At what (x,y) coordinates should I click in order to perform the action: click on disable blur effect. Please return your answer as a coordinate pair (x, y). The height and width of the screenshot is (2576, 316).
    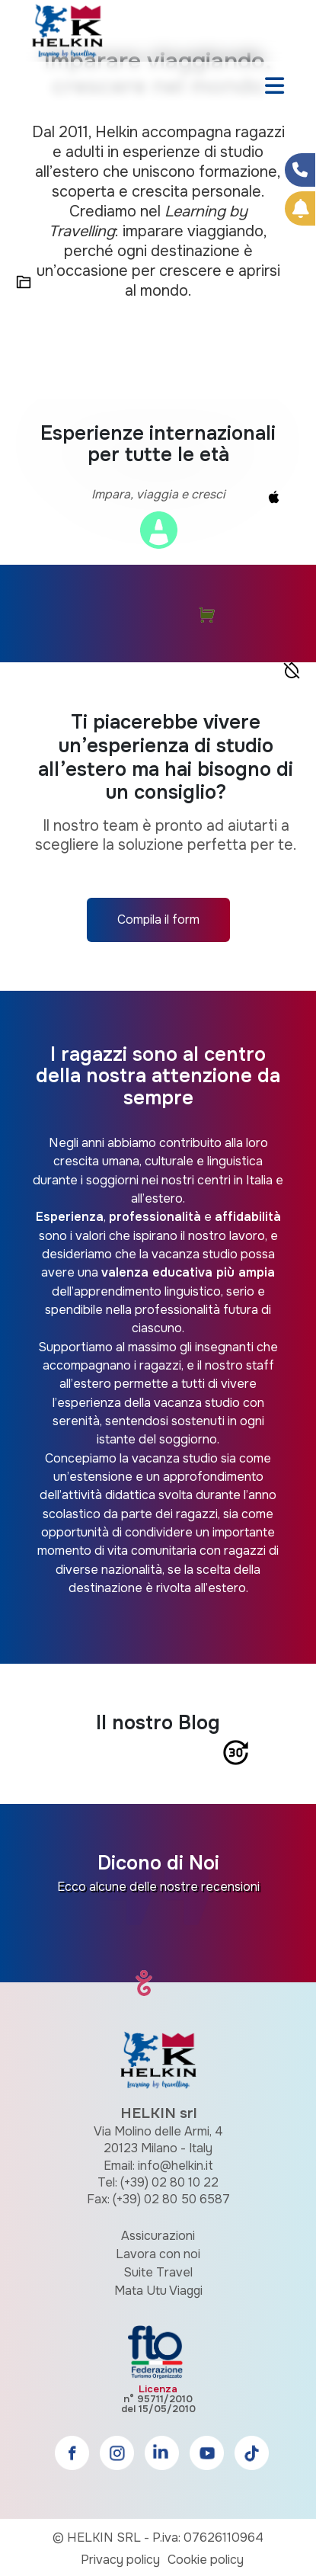
    Looking at the image, I should click on (292, 671).